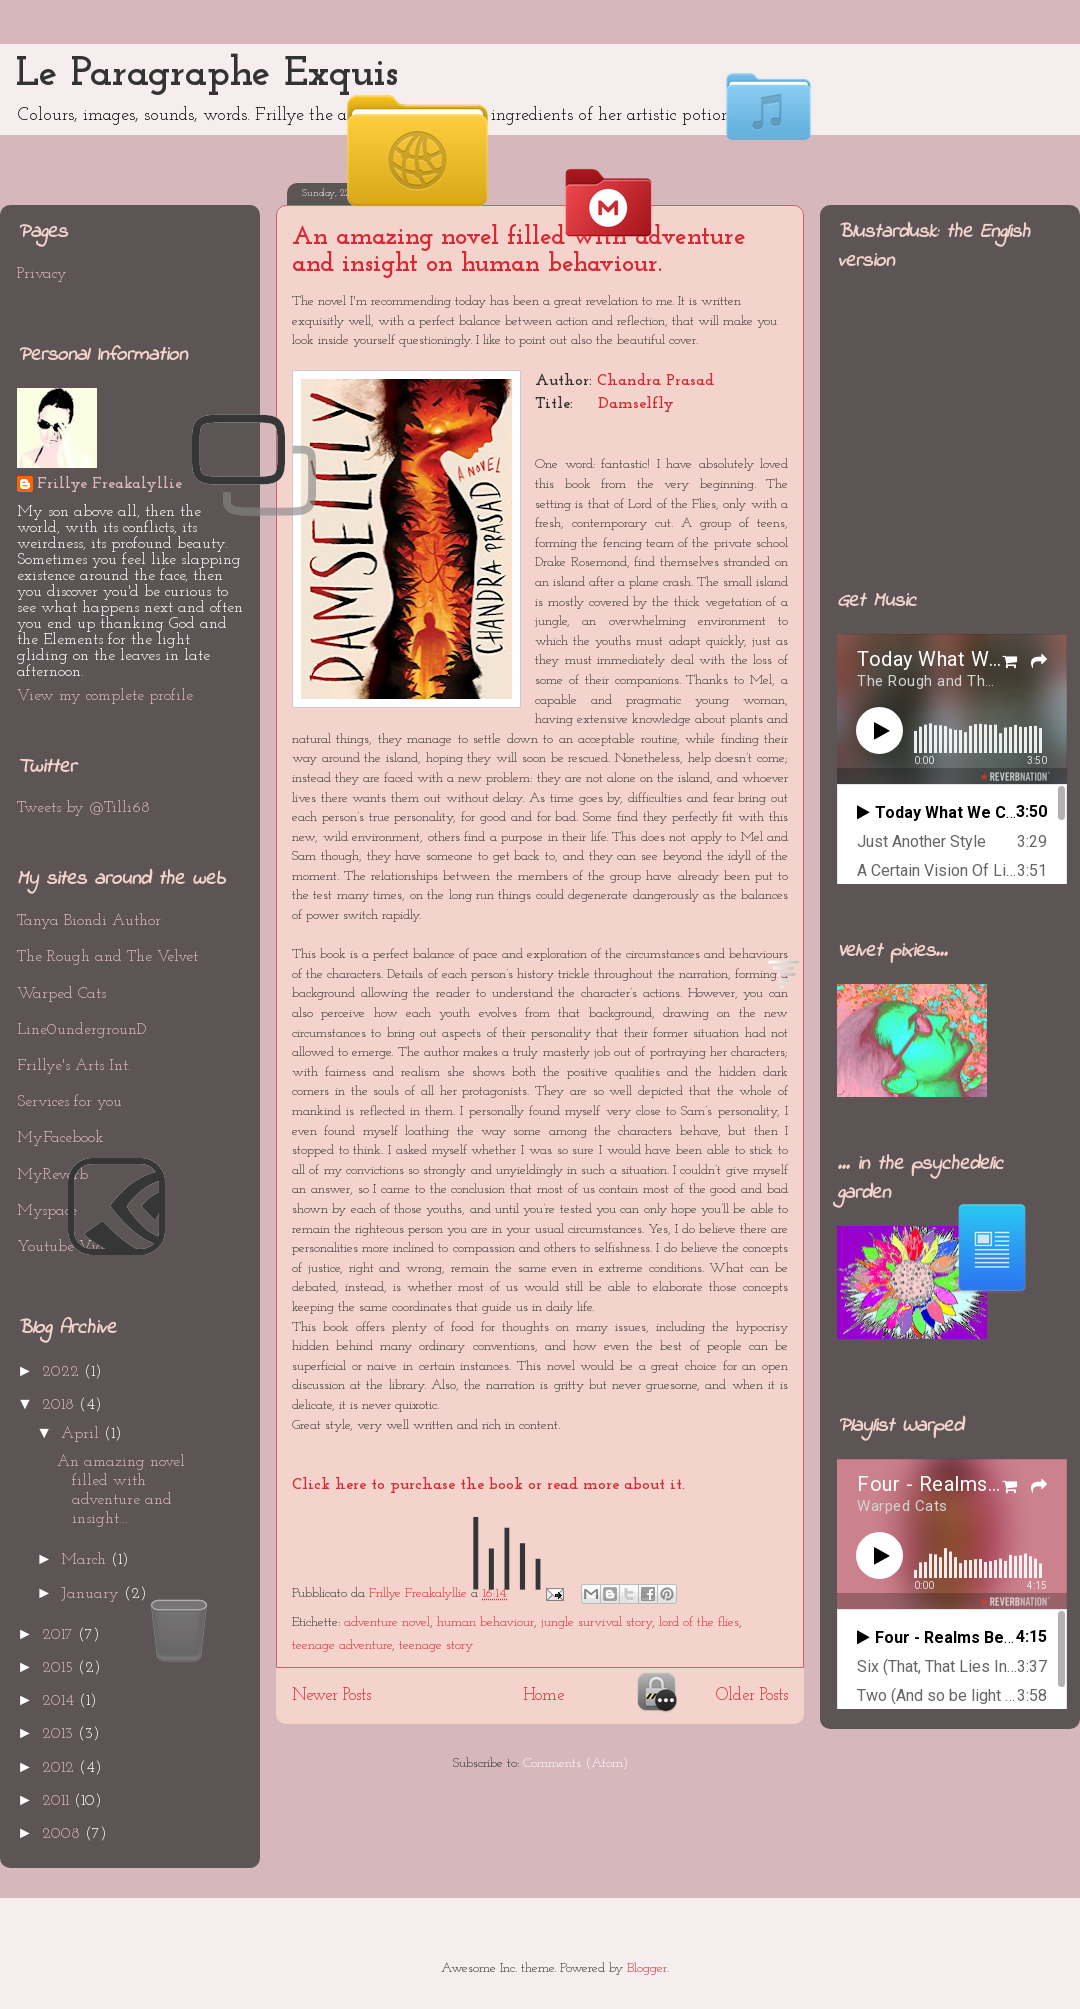  Describe the element at coordinates (656, 1691) in the screenshot. I see `open cipher password manager app` at that location.